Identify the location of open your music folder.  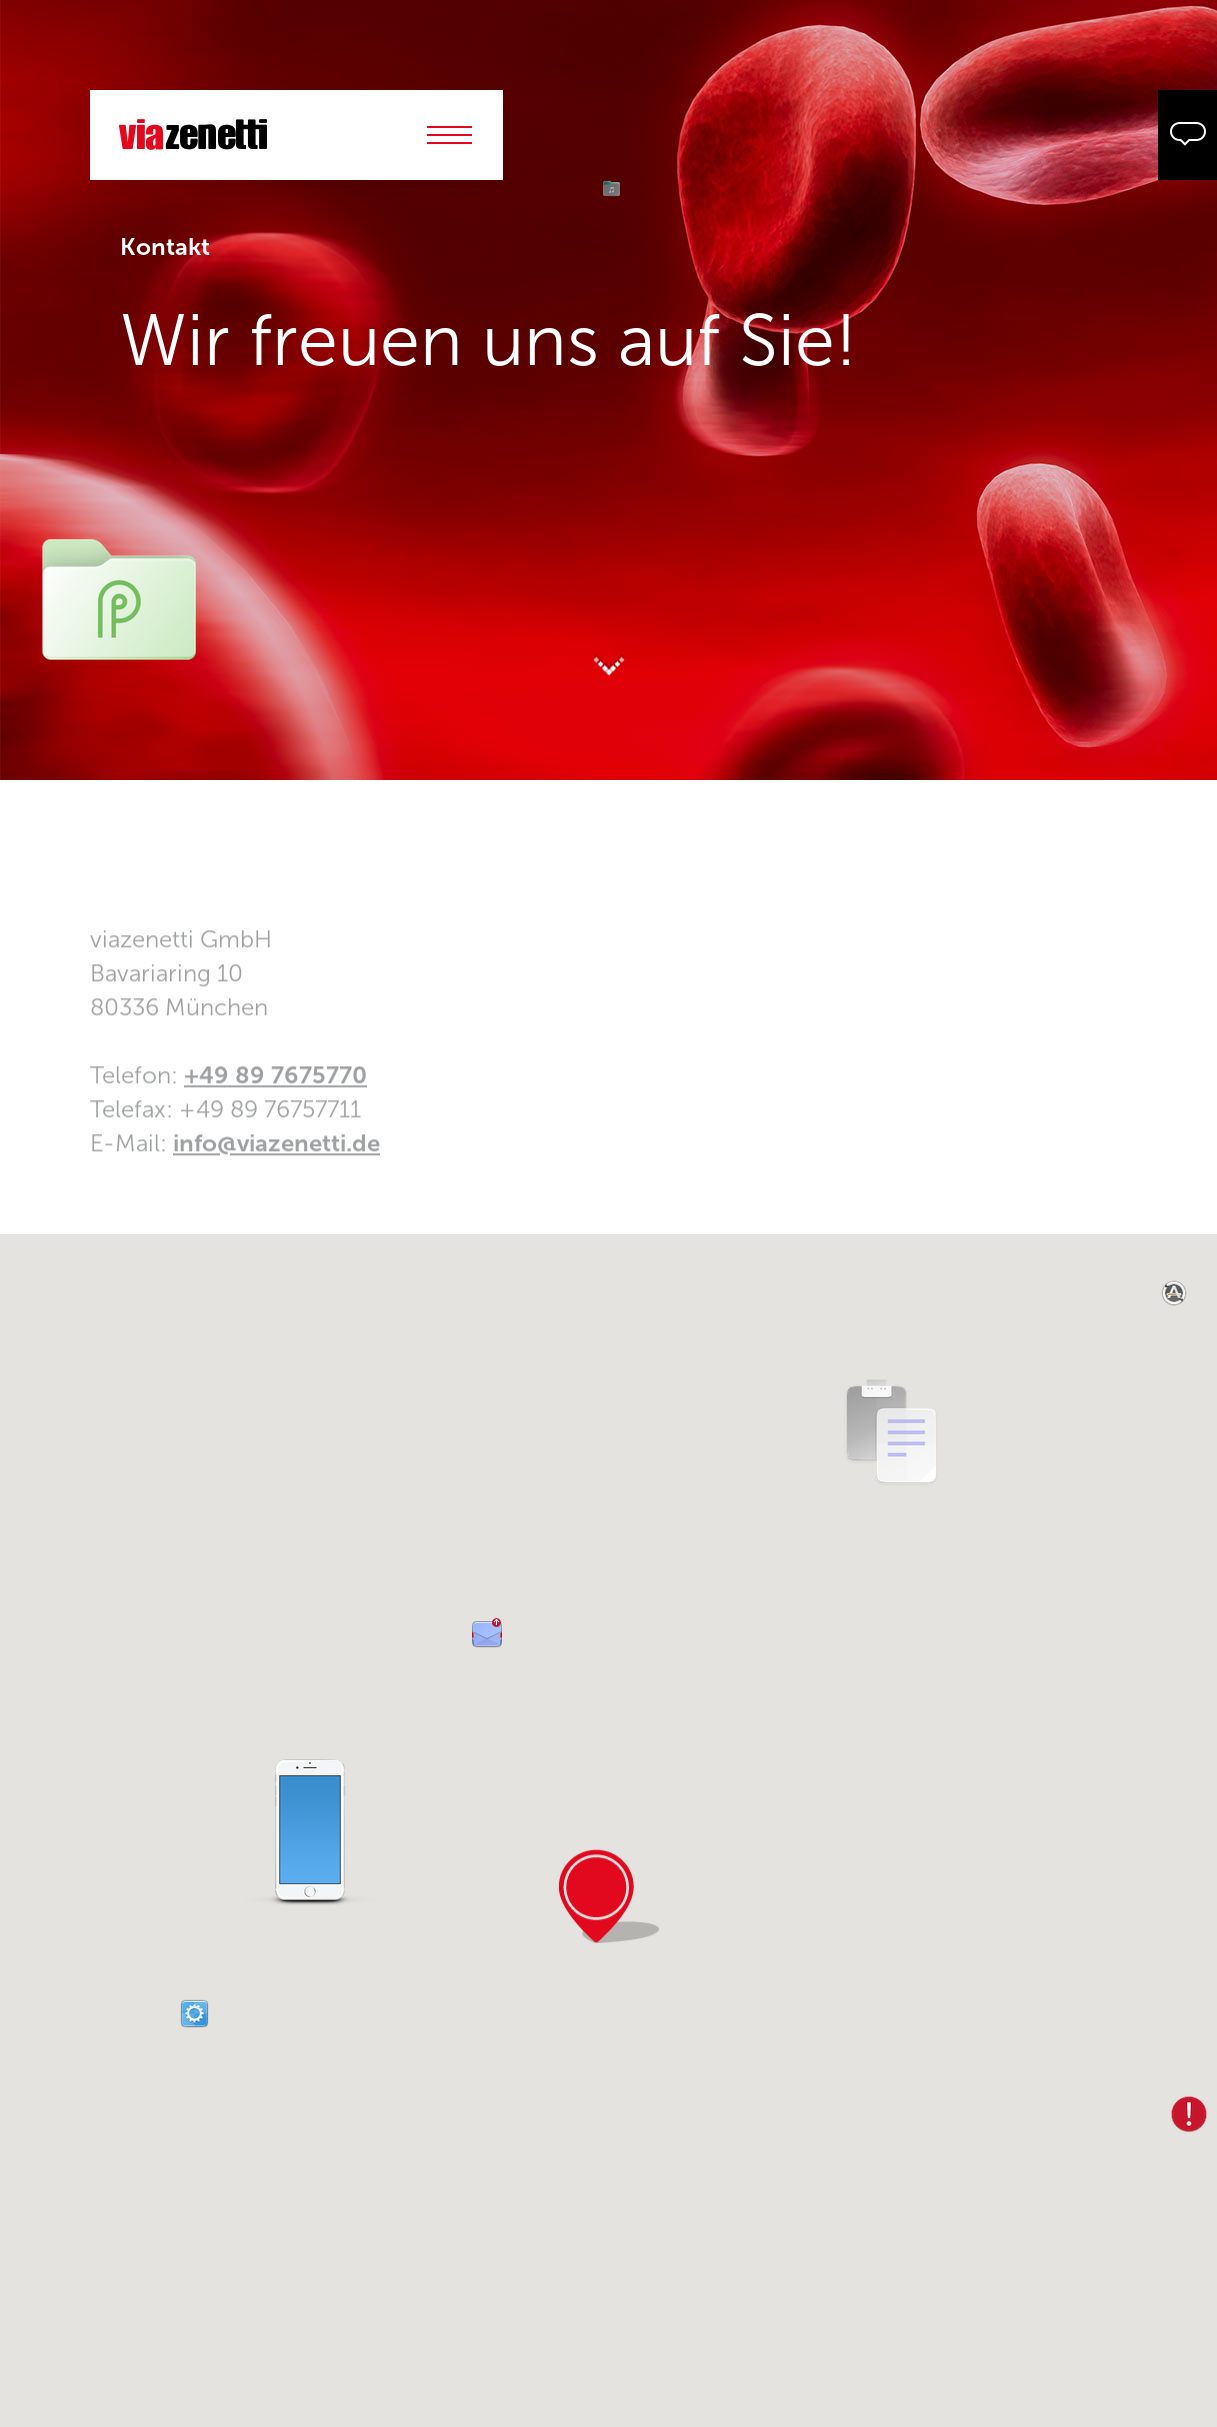
(611, 188).